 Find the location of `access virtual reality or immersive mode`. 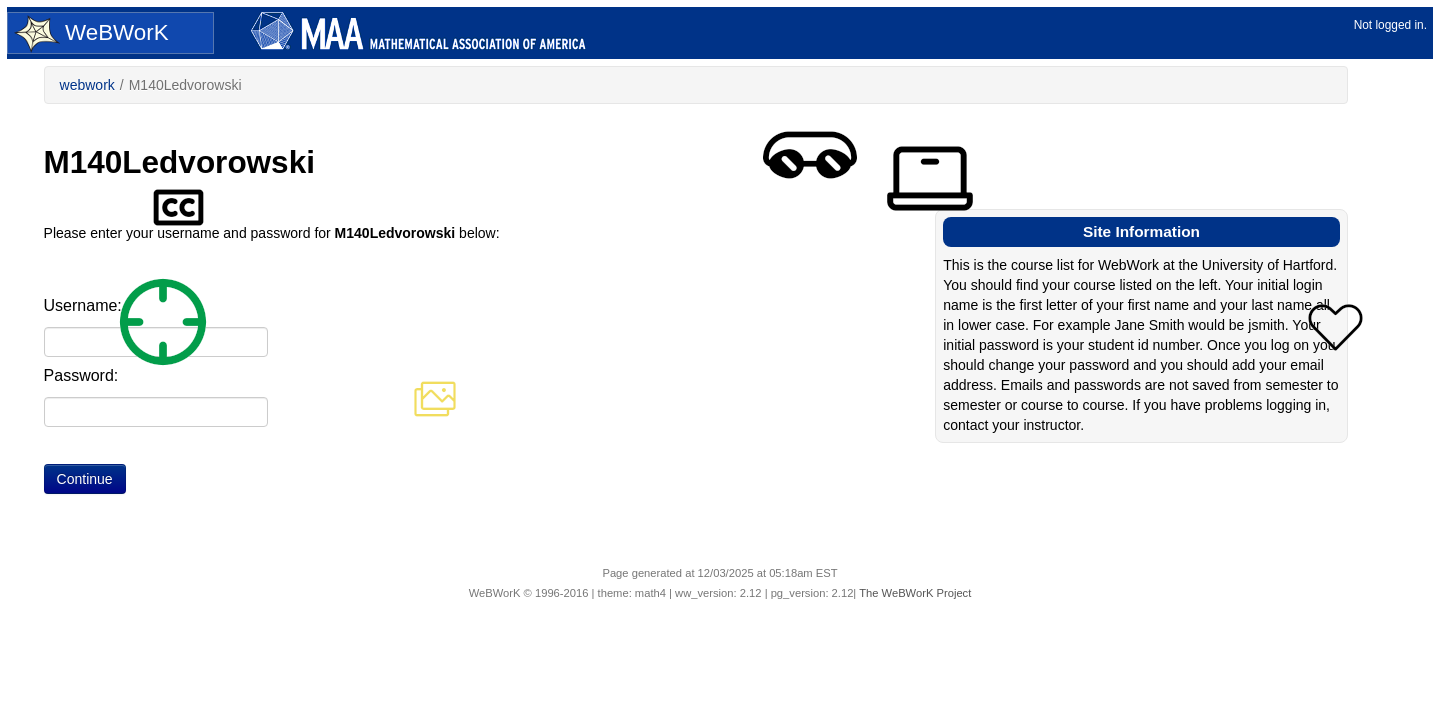

access virtual reality or immersive mode is located at coordinates (810, 155).